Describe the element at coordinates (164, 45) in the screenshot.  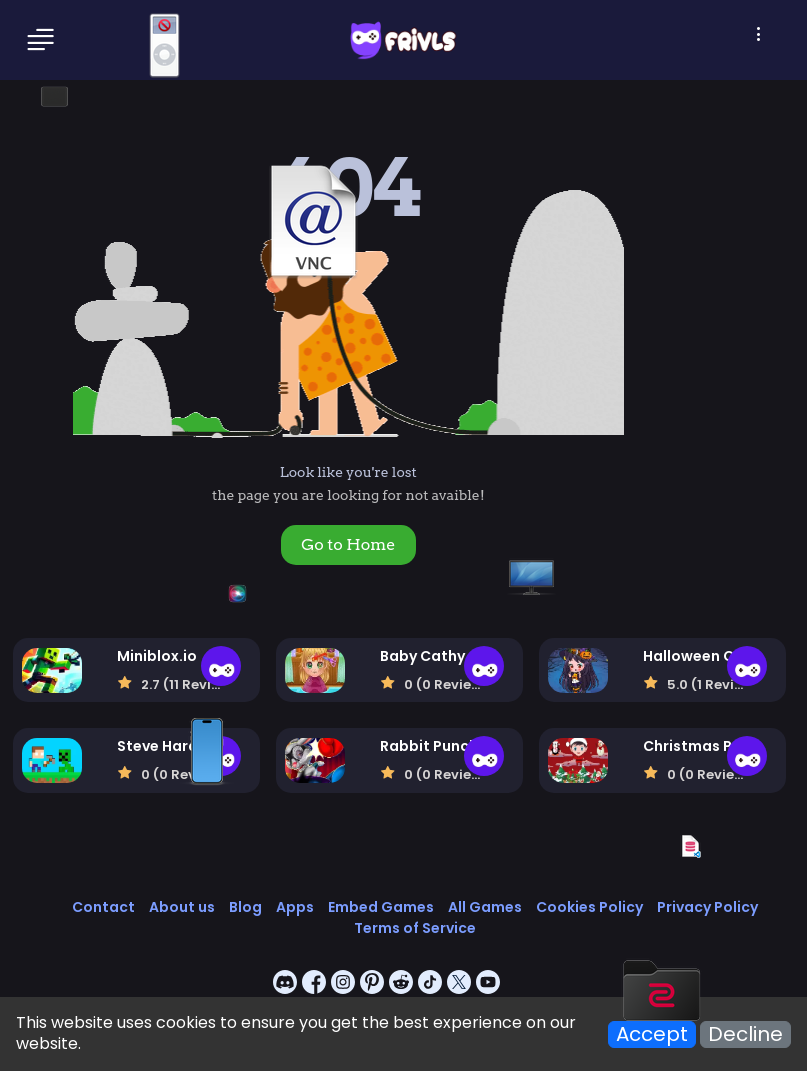
I see `iPod nano device (white) with sync or connection error` at that location.